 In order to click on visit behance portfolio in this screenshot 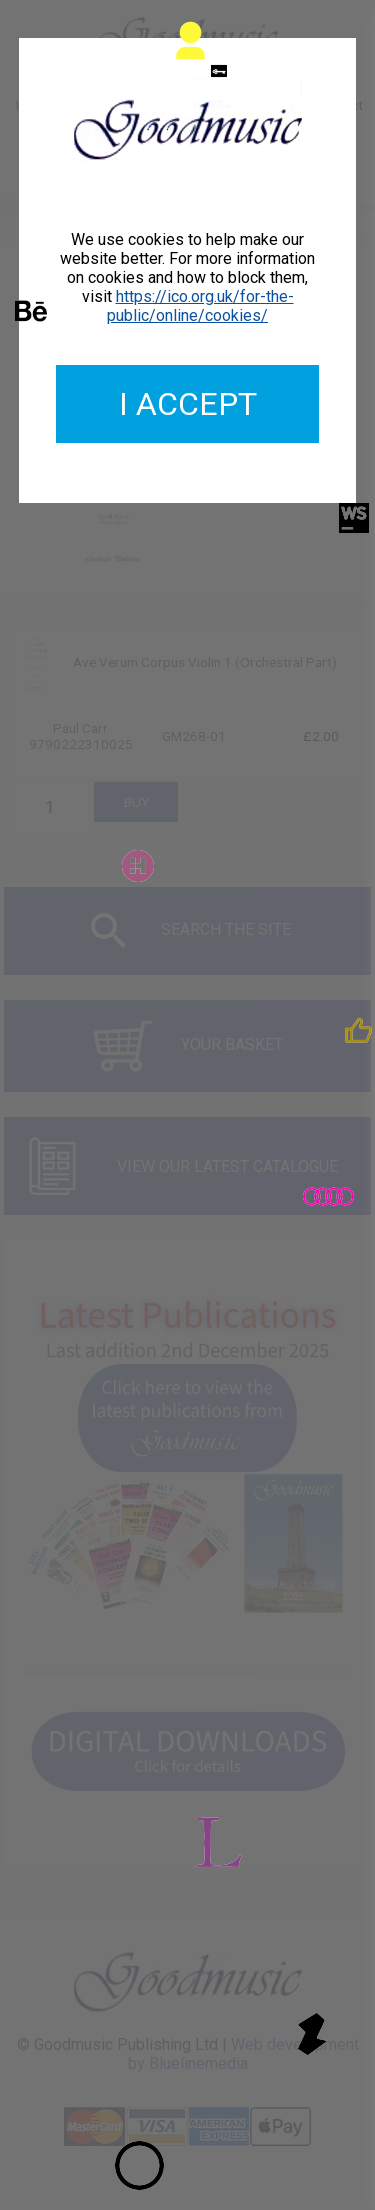, I will do `click(31, 311)`.